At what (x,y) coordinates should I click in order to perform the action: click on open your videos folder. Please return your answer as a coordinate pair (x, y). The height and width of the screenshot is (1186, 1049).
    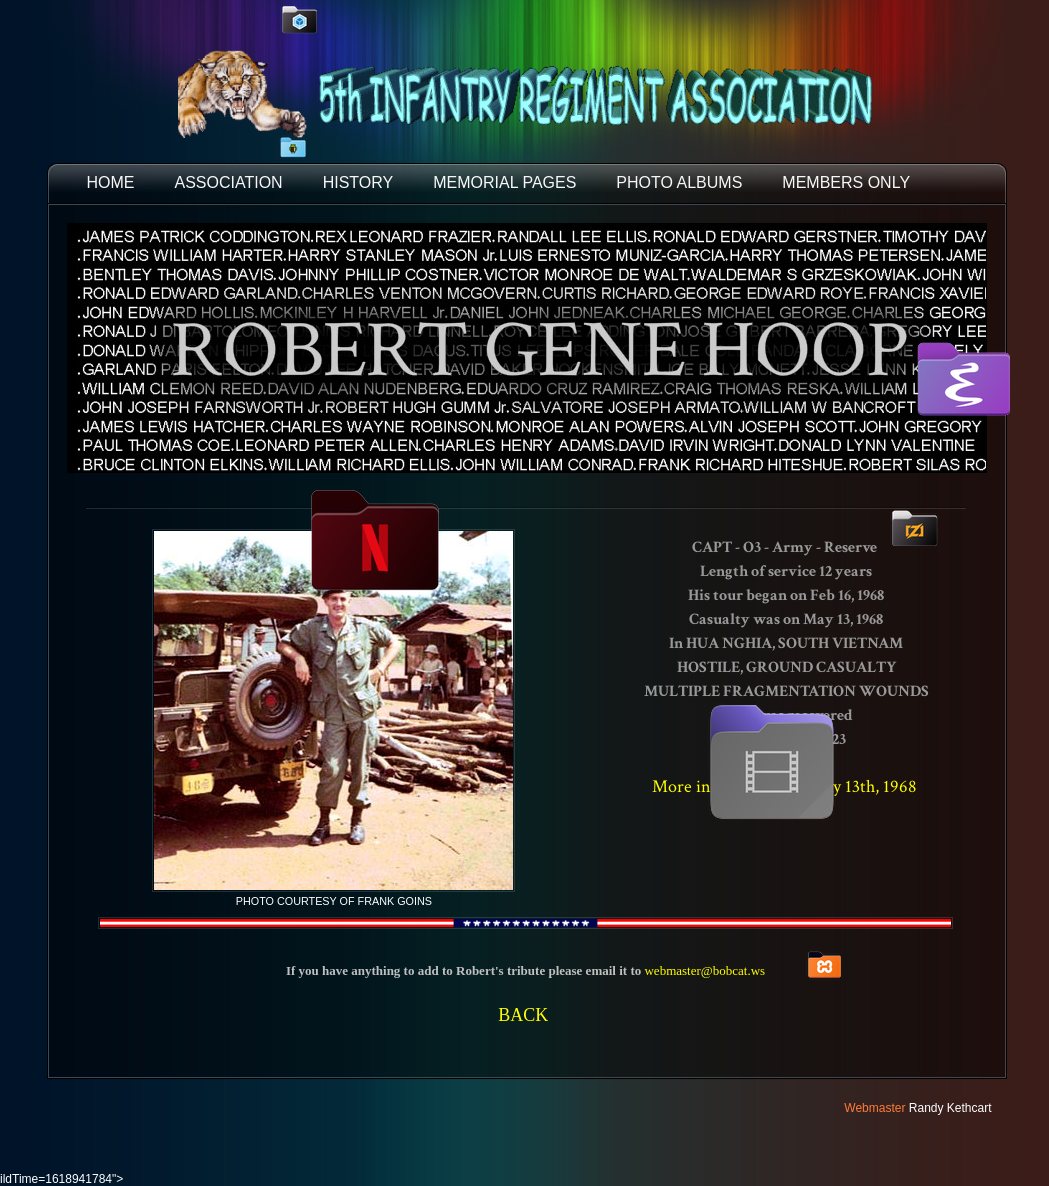
    Looking at the image, I should click on (772, 762).